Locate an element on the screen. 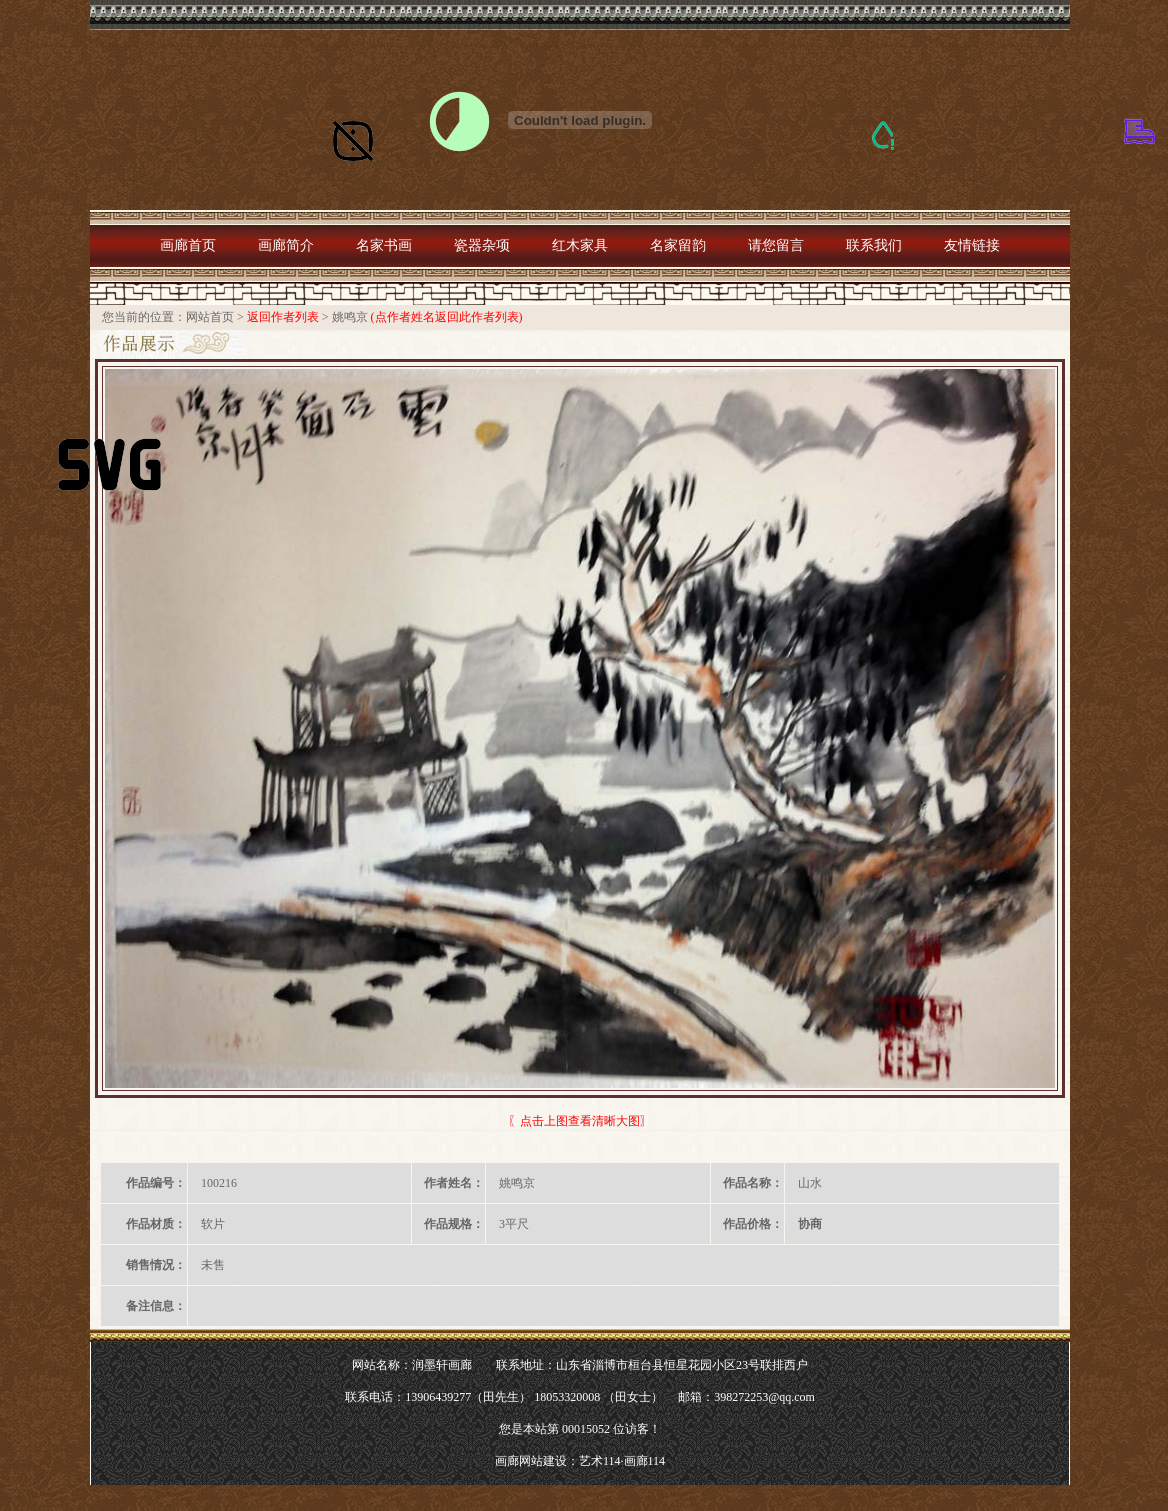 Image resolution: width=1168 pixels, height=1511 pixels. indicates an SVG file format is located at coordinates (109, 464).